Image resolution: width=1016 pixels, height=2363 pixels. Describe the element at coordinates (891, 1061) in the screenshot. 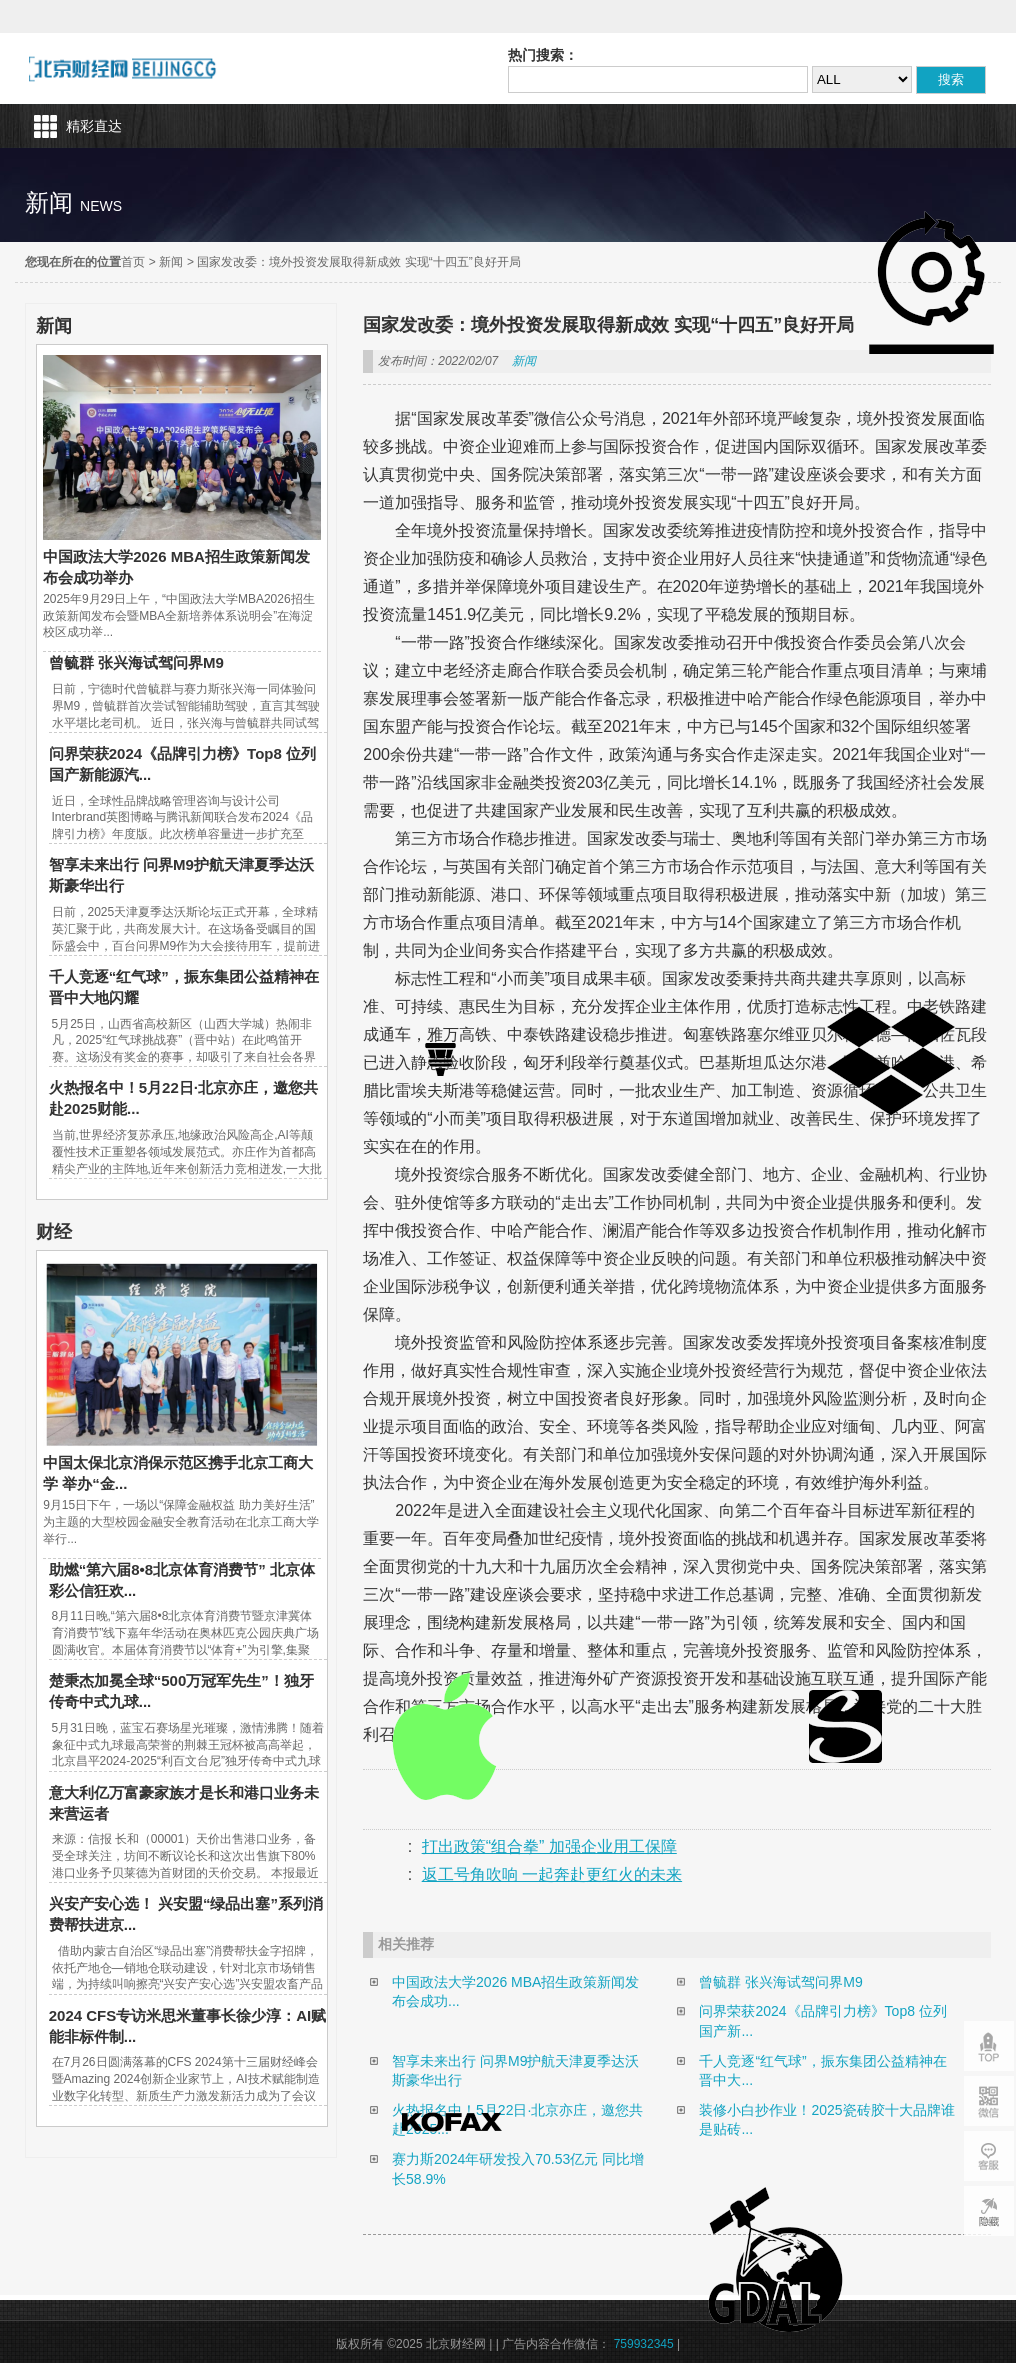

I see `open Dropbox cloud storage` at that location.